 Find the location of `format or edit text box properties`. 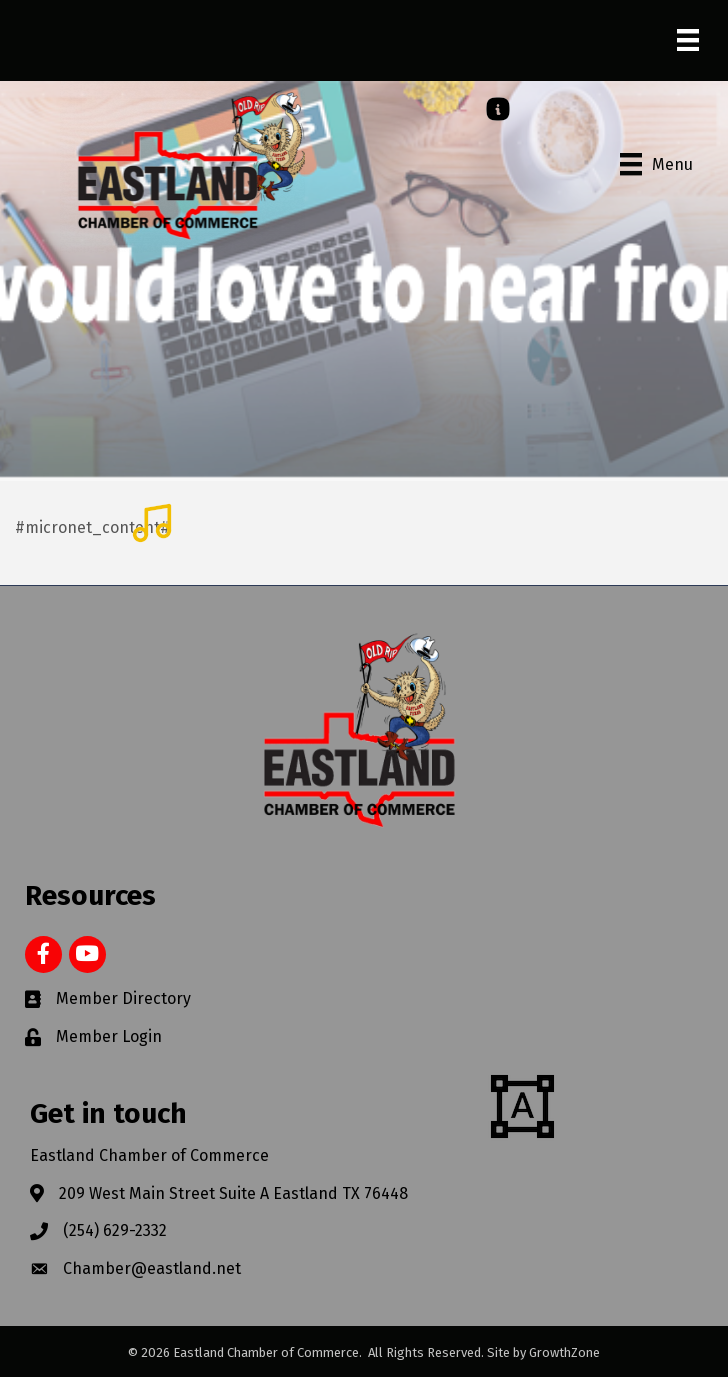

format or edit text box properties is located at coordinates (522, 1106).